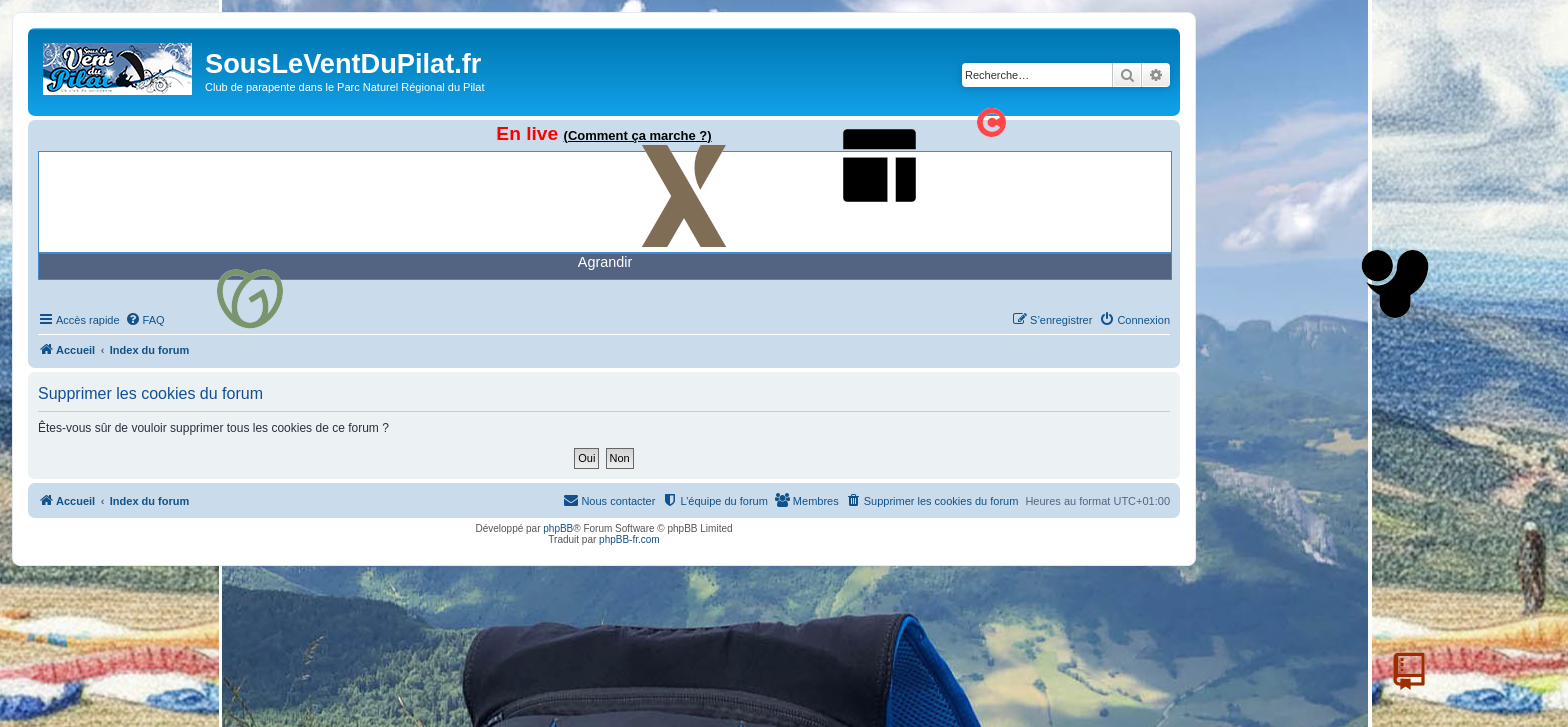  I want to click on open the Coursera app, so click(991, 122).